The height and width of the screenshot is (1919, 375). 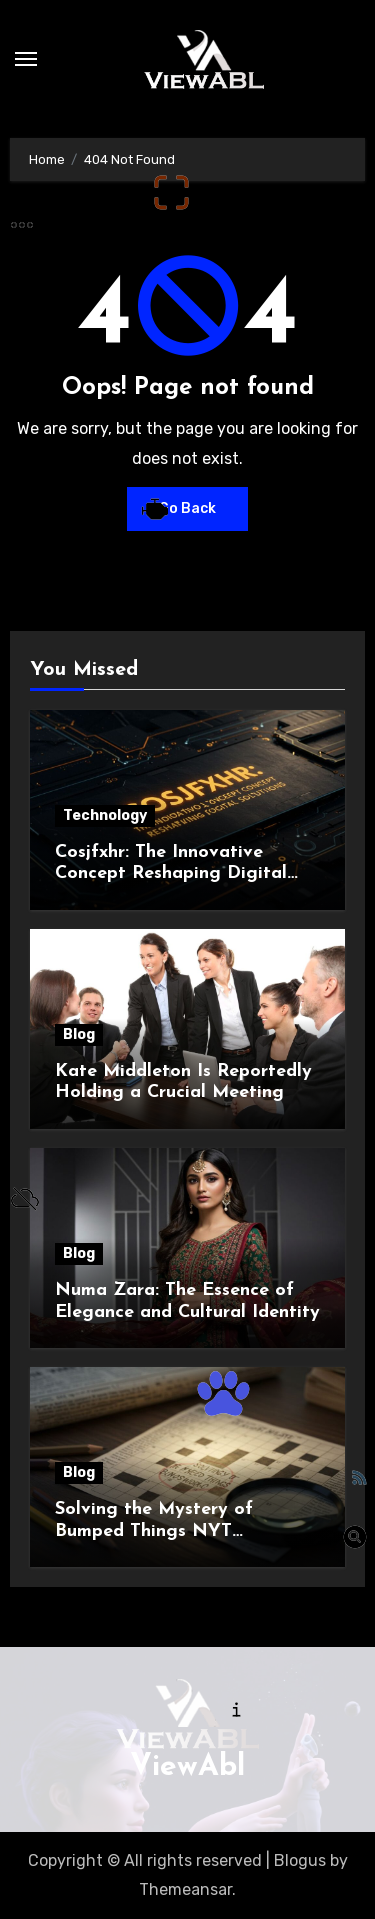 What do you see at coordinates (236, 1709) in the screenshot?
I see `view more information or details` at bounding box center [236, 1709].